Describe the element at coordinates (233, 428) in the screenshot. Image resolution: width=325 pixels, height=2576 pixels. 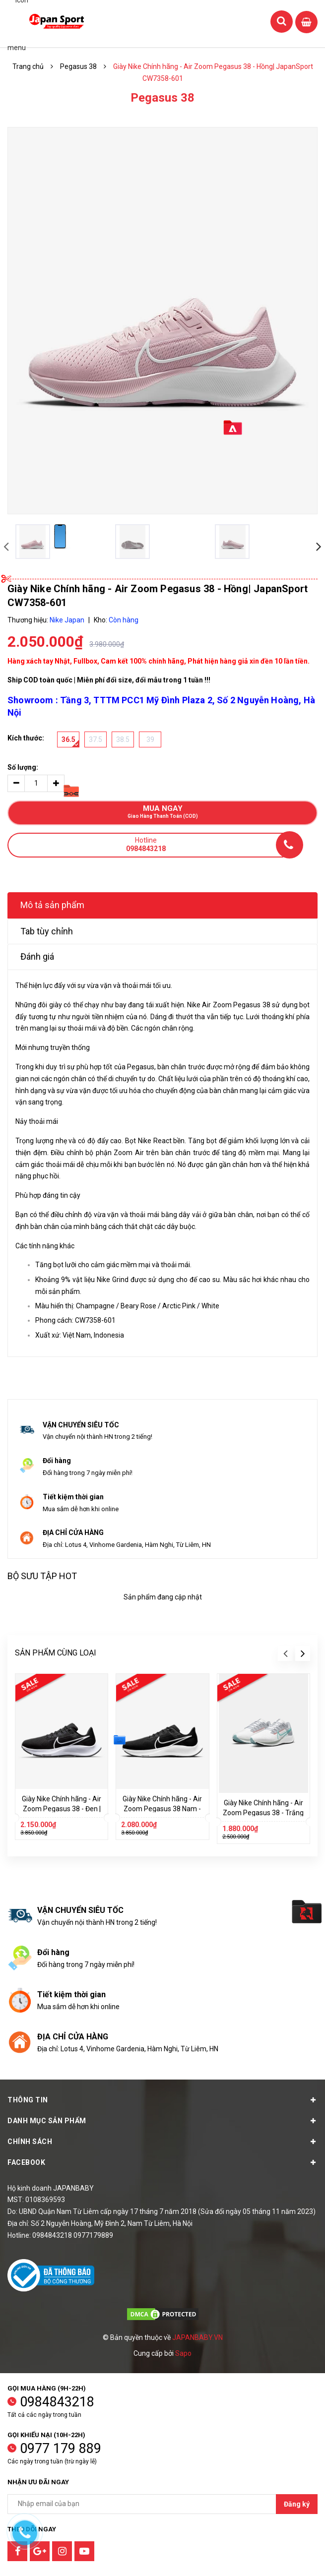
I see `open adobe application files folder` at that location.